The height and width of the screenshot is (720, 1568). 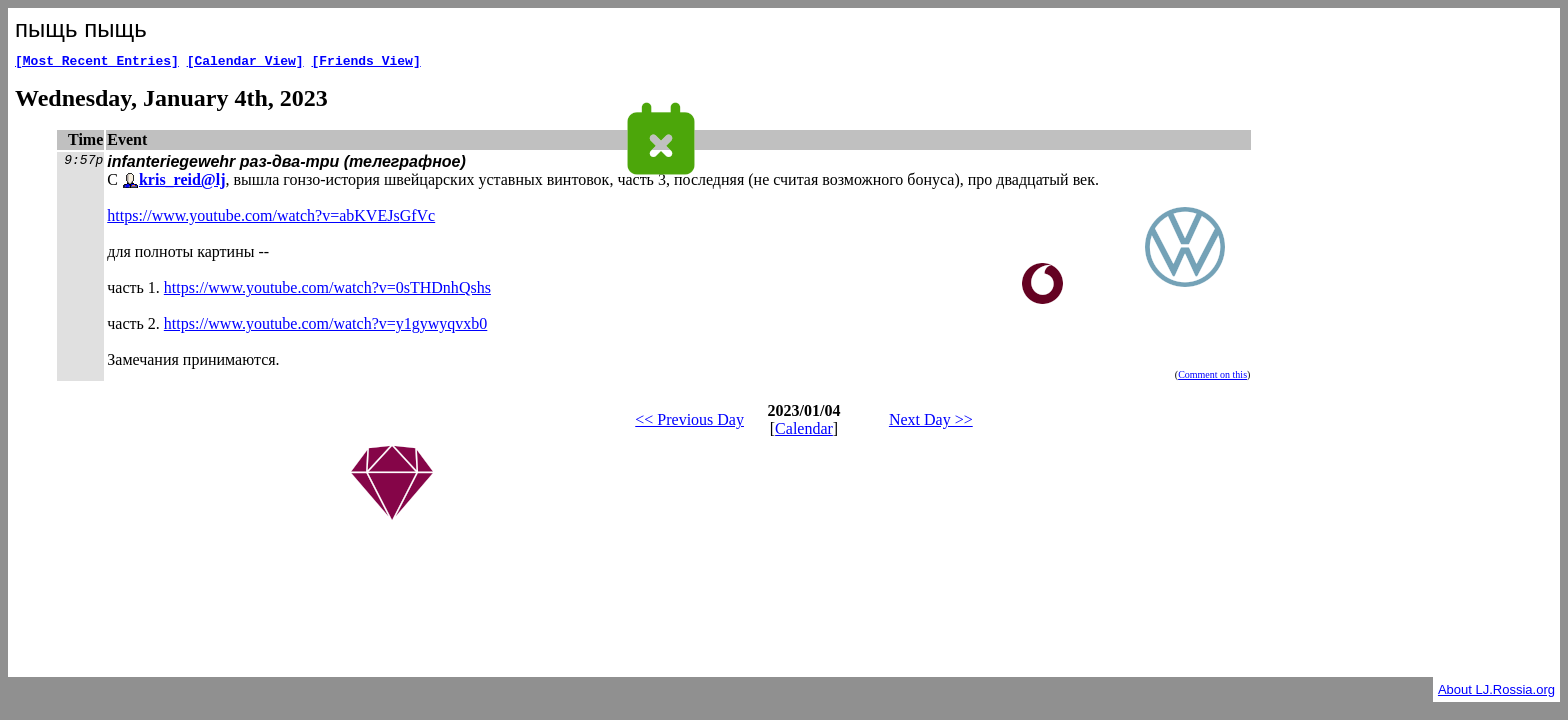 What do you see at coordinates (392, 483) in the screenshot?
I see `open sketch design app` at bounding box center [392, 483].